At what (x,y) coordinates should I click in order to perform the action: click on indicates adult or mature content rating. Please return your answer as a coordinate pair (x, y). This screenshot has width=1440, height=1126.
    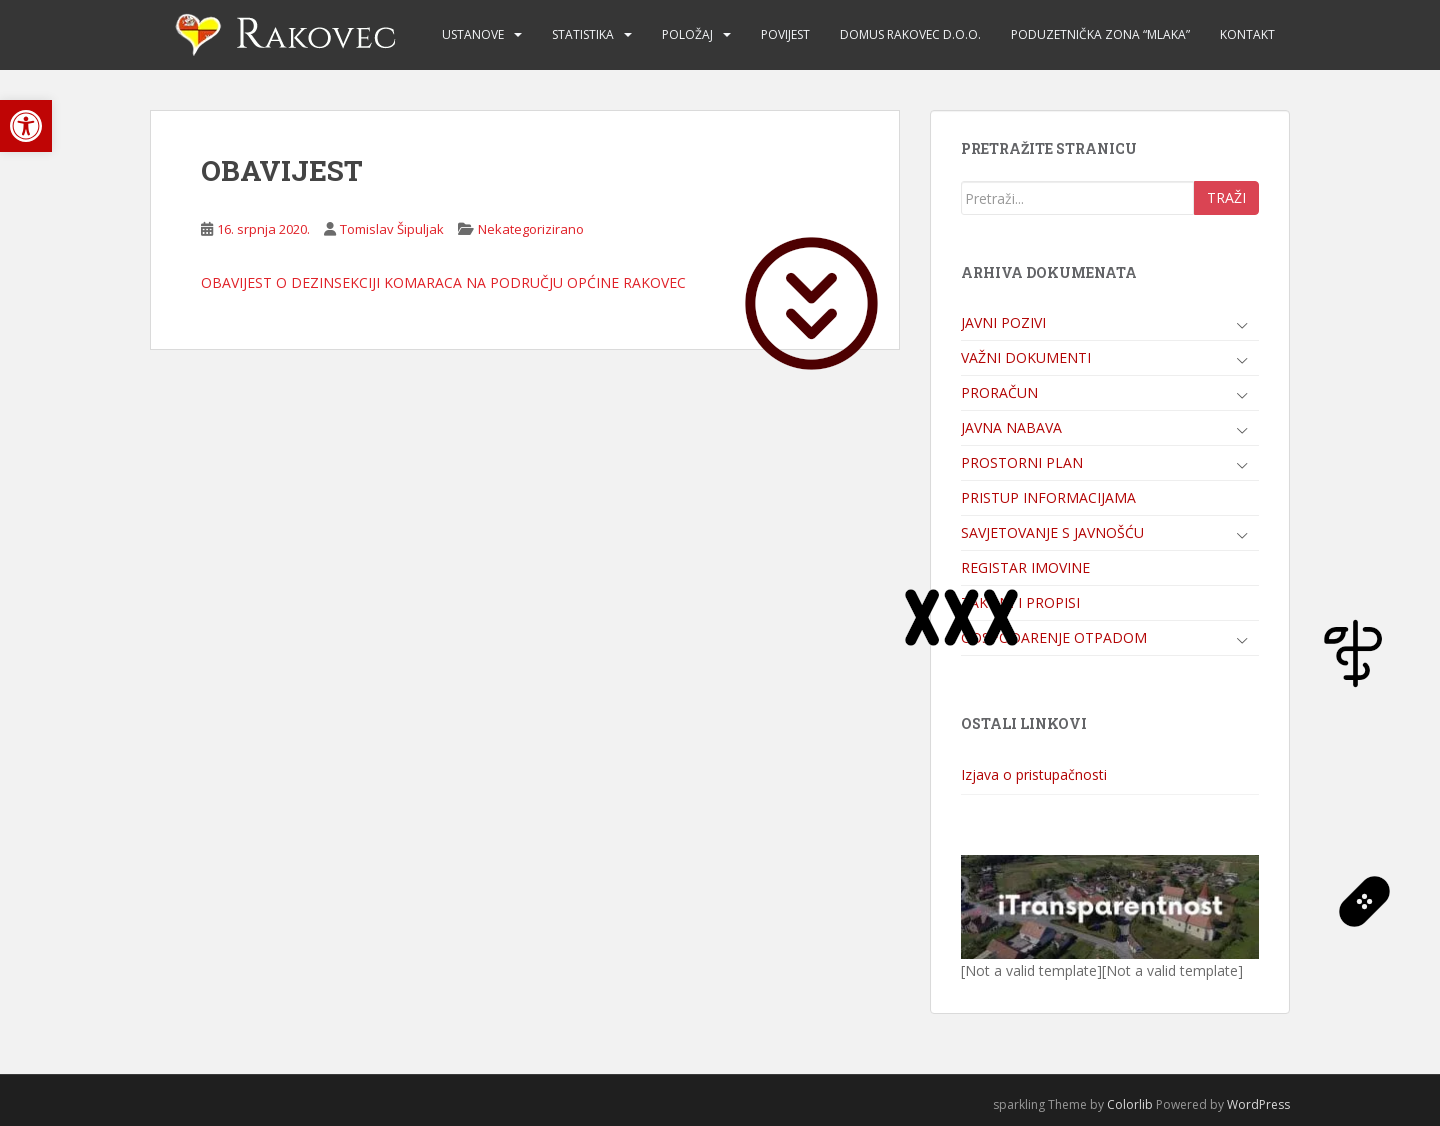
    Looking at the image, I should click on (961, 617).